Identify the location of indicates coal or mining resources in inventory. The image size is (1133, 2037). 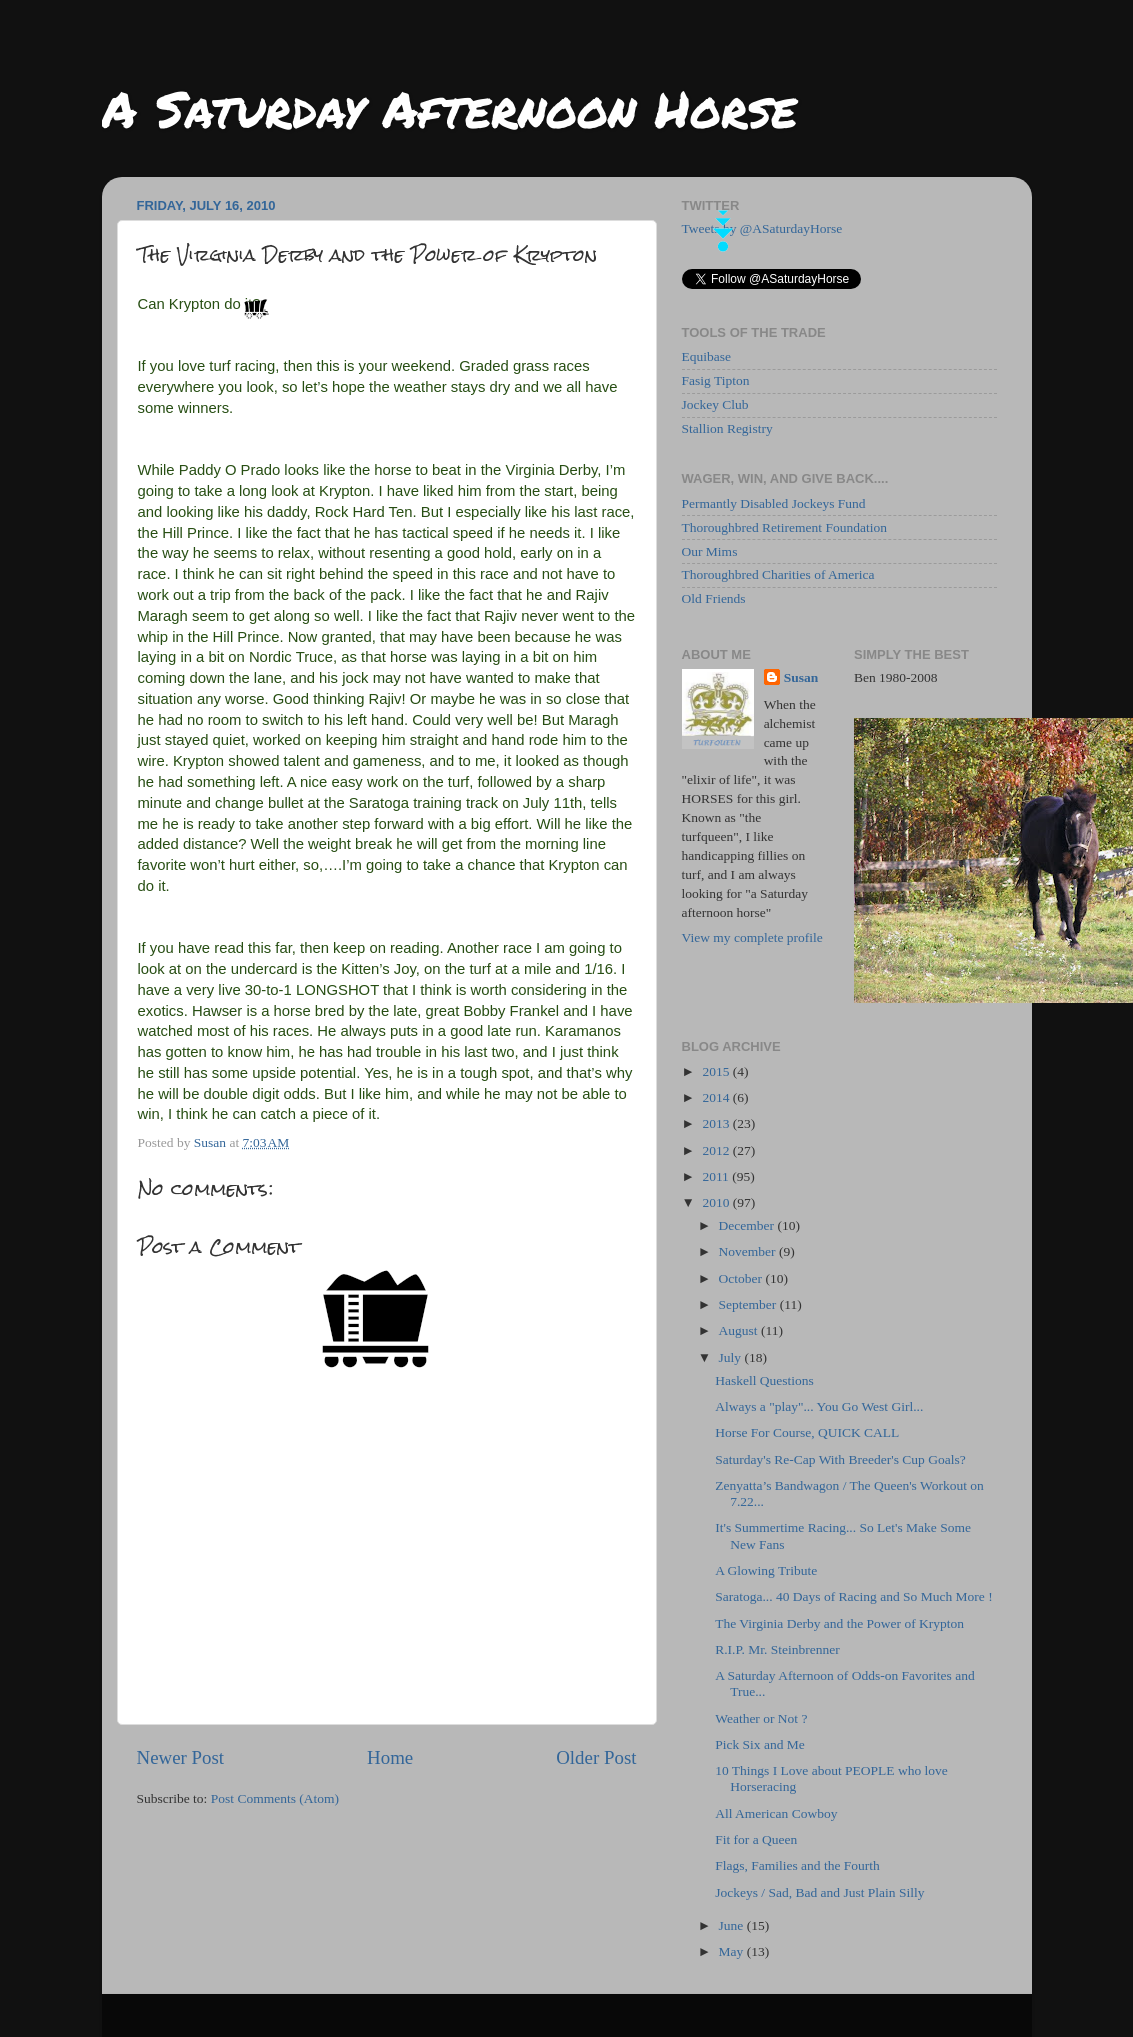
(375, 1314).